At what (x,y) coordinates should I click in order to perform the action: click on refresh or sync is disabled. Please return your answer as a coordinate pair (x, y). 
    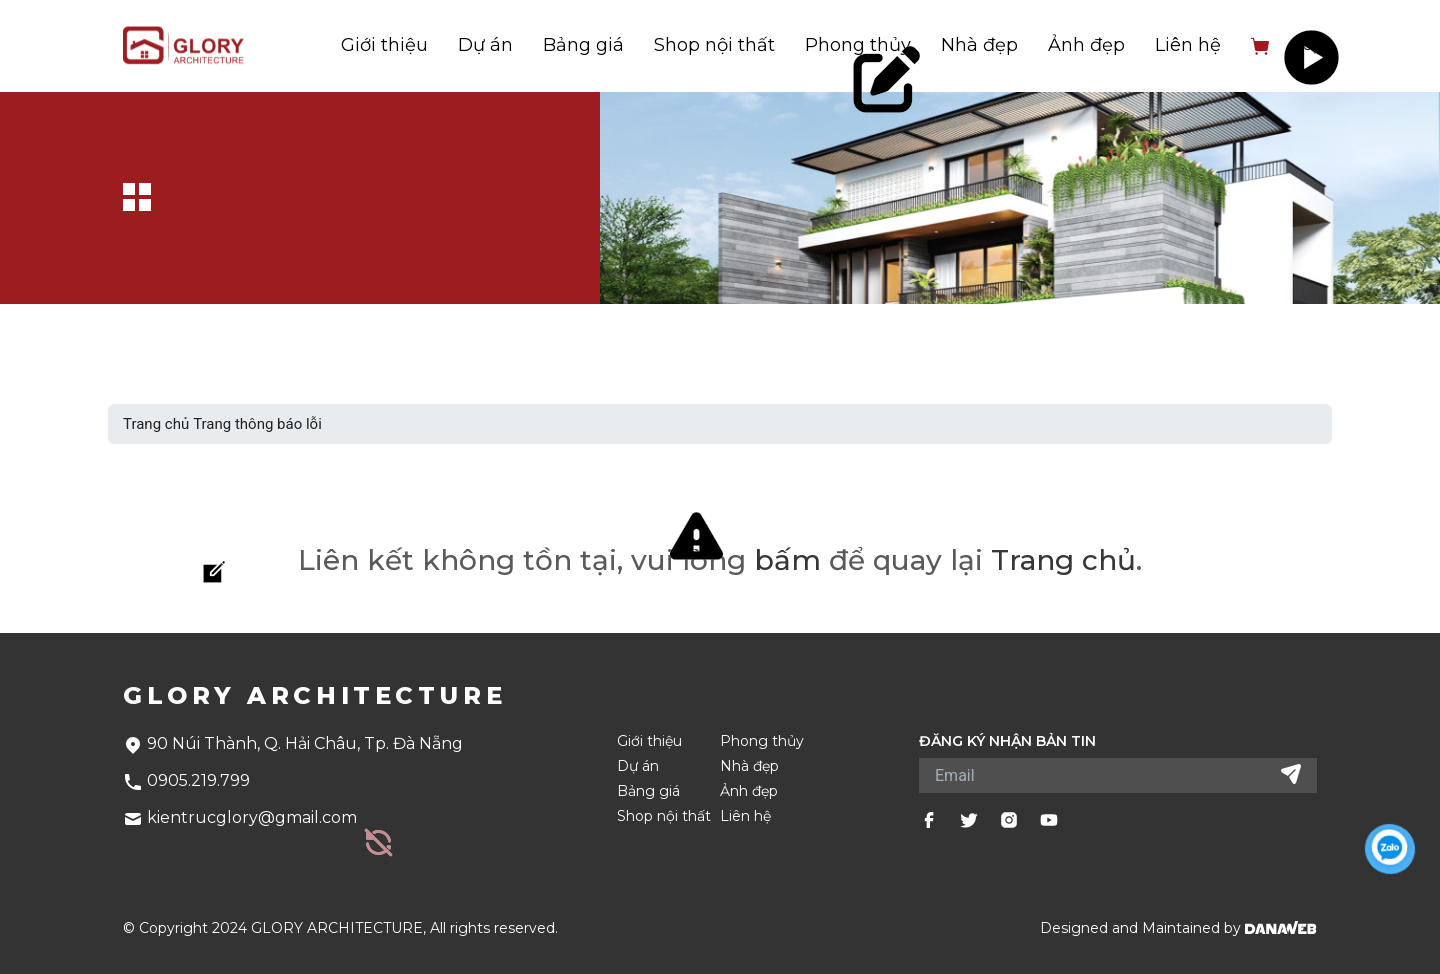
    Looking at the image, I should click on (378, 842).